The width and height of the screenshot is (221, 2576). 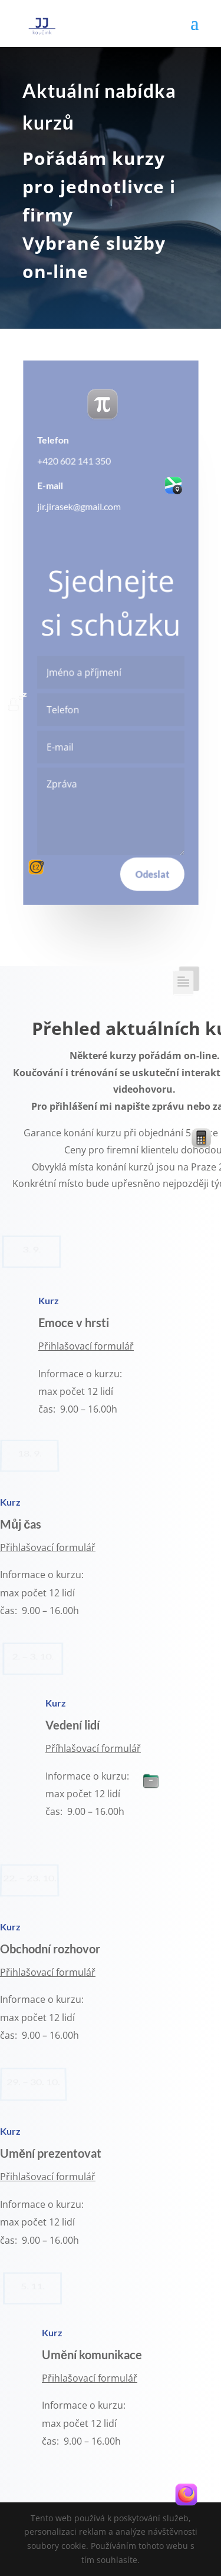 I want to click on open Google Maps, so click(x=173, y=485).